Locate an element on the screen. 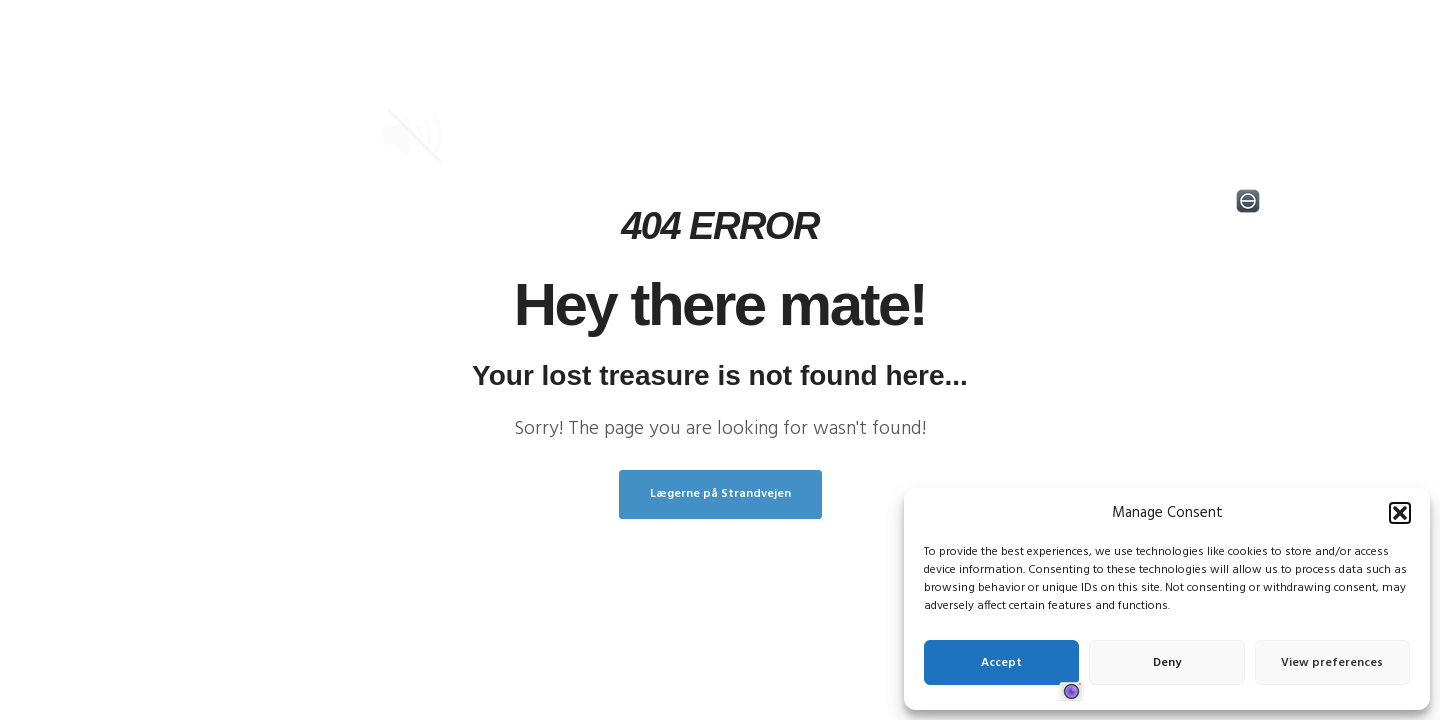  indicates audio is muted is located at coordinates (412, 135).